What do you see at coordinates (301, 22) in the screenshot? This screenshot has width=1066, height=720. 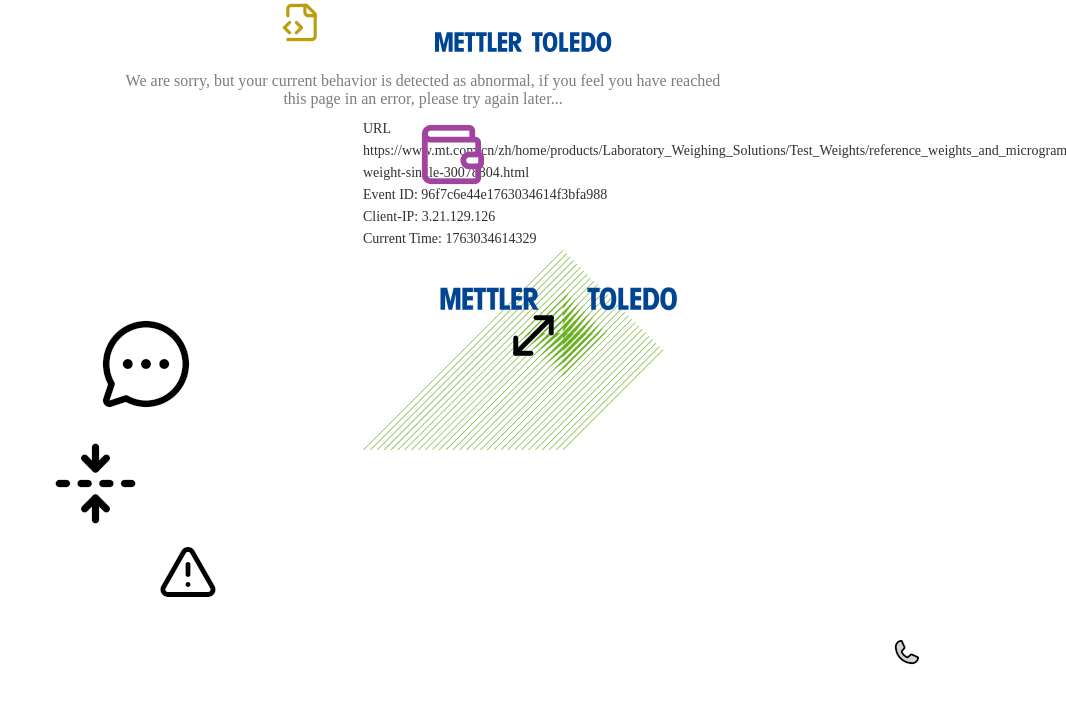 I see `view source code file` at bounding box center [301, 22].